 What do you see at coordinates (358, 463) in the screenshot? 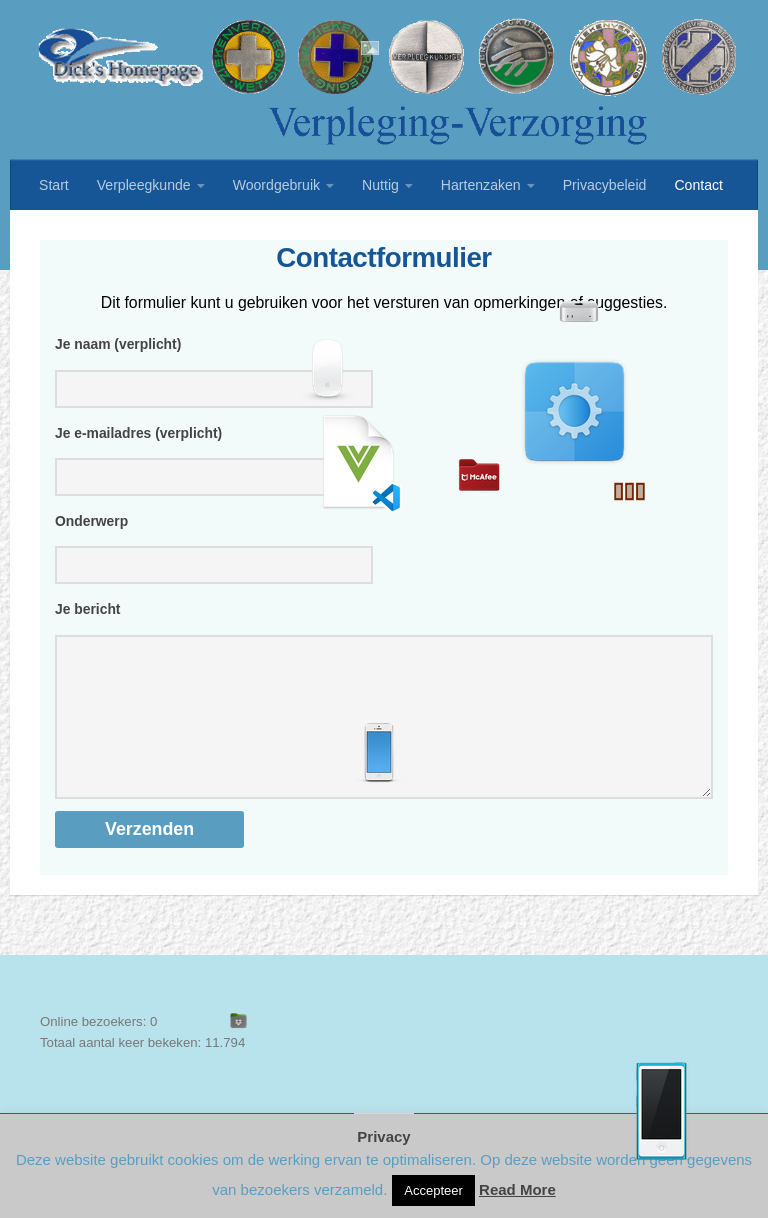
I see `open a Vue.js file in Visual Studio Code` at bounding box center [358, 463].